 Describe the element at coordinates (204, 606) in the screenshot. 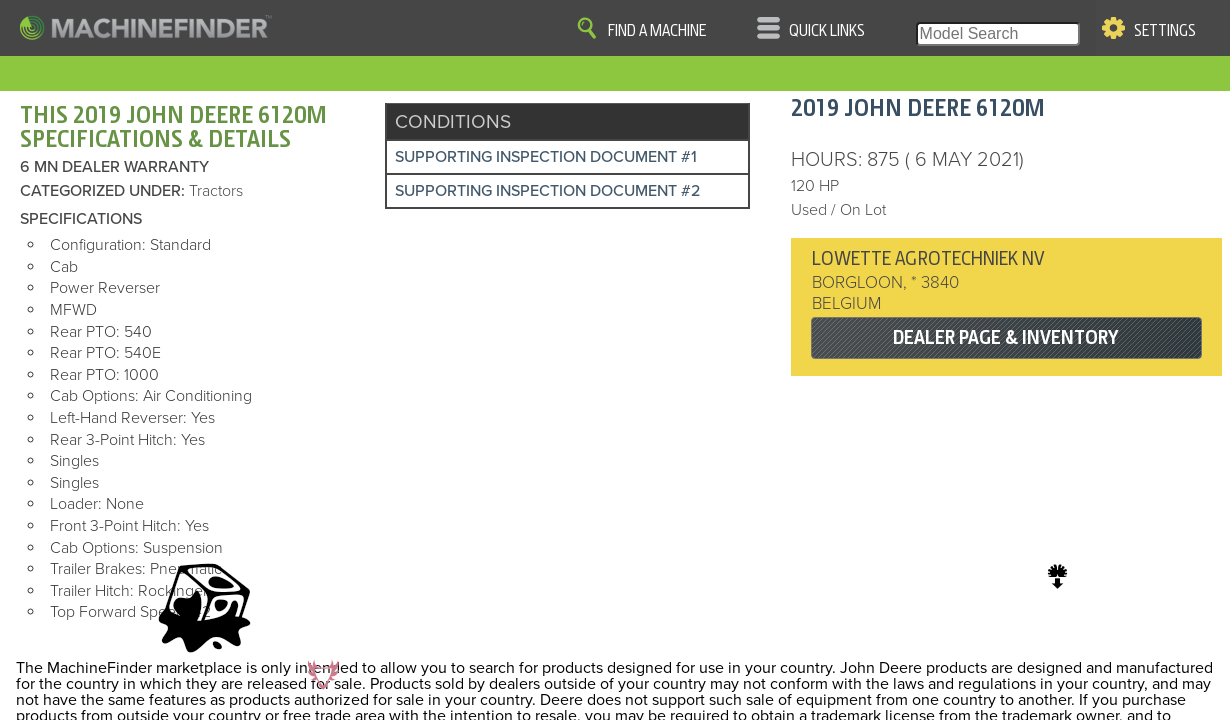

I see `indicates a cooling effect or freeze ability wearing off` at that location.